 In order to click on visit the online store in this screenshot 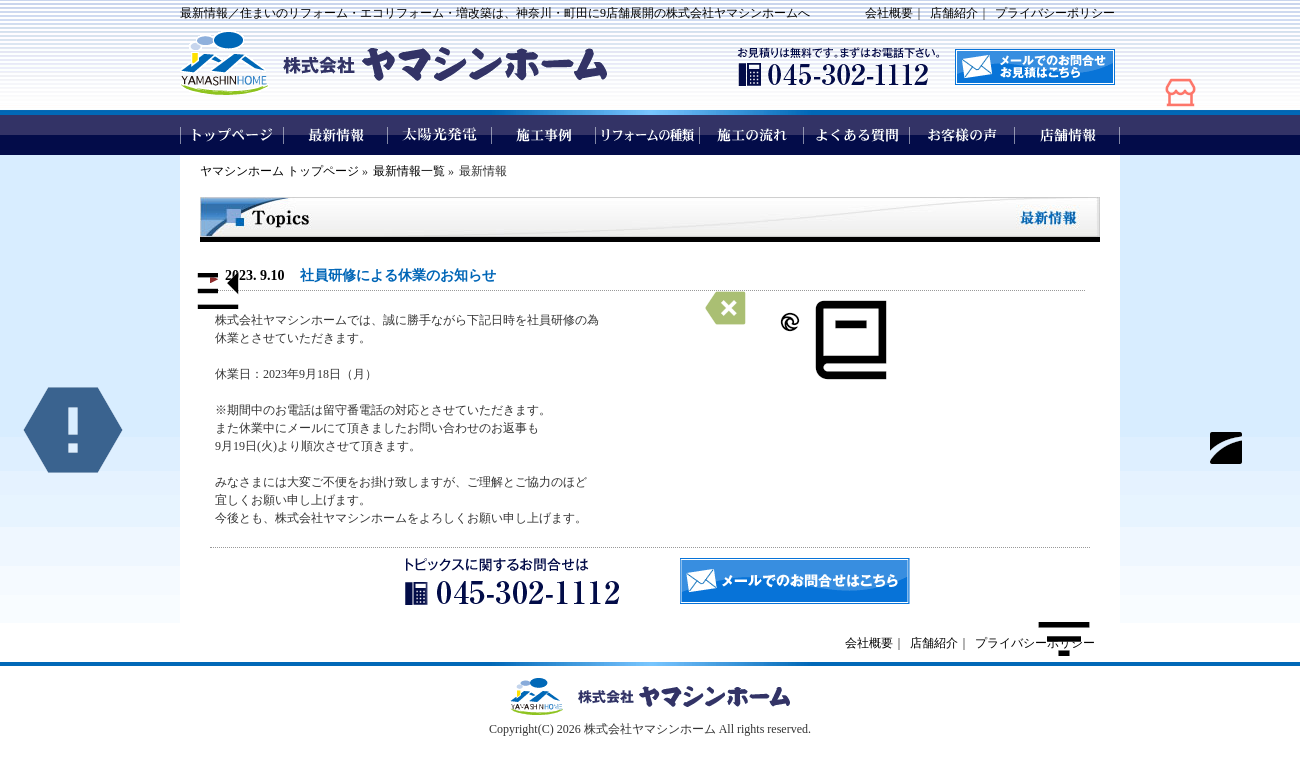, I will do `click(1180, 92)`.